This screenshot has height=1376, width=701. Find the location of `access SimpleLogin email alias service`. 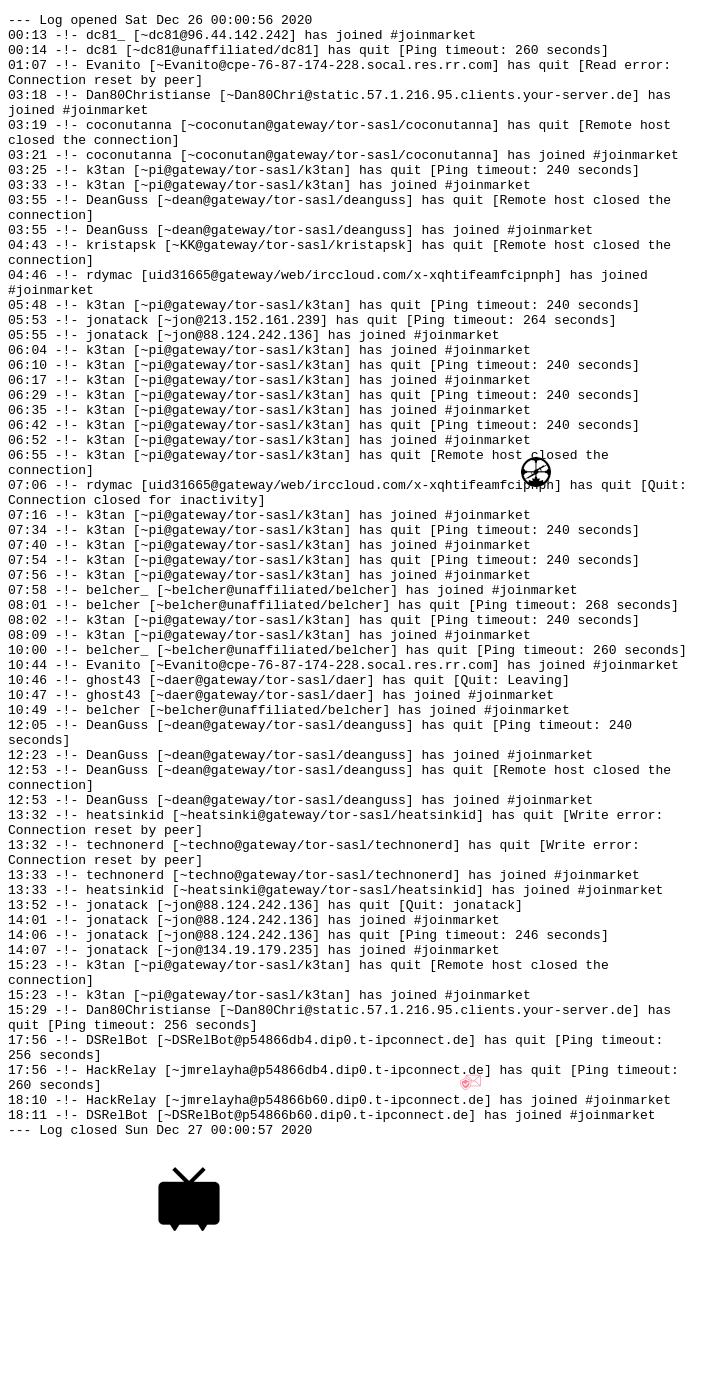

access SimpleLogin email alias service is located at coordinates (470, 1082).